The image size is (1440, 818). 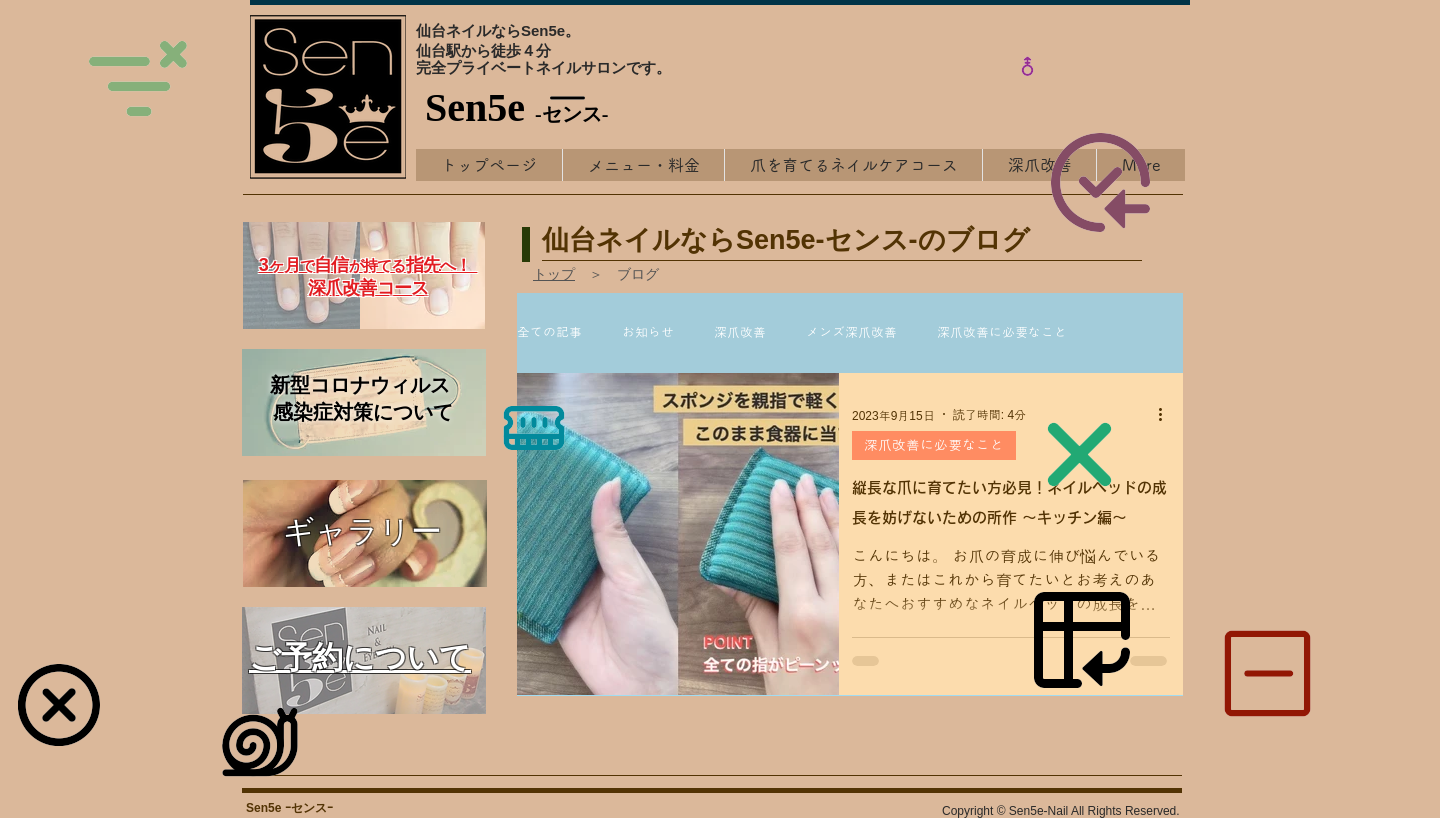 I want to click on indicates vertical mars symbol or transgender male gender identity, so click(x=1027, y=66).